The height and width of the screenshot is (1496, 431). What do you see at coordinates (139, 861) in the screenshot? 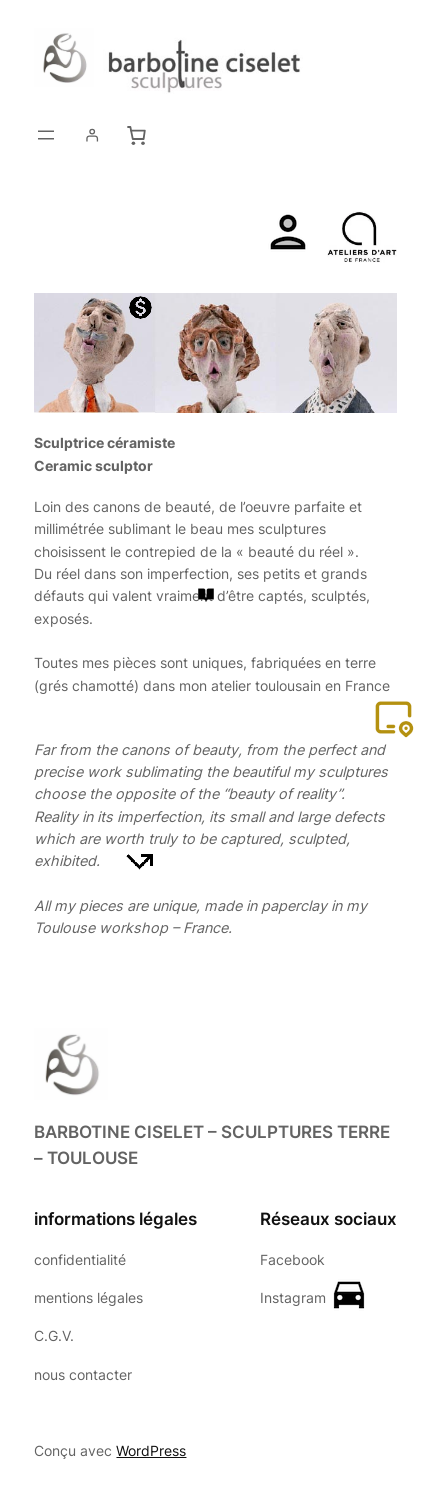
I see `indicates an outgoing call that wasn't answered` at bounding box center [139, 861].